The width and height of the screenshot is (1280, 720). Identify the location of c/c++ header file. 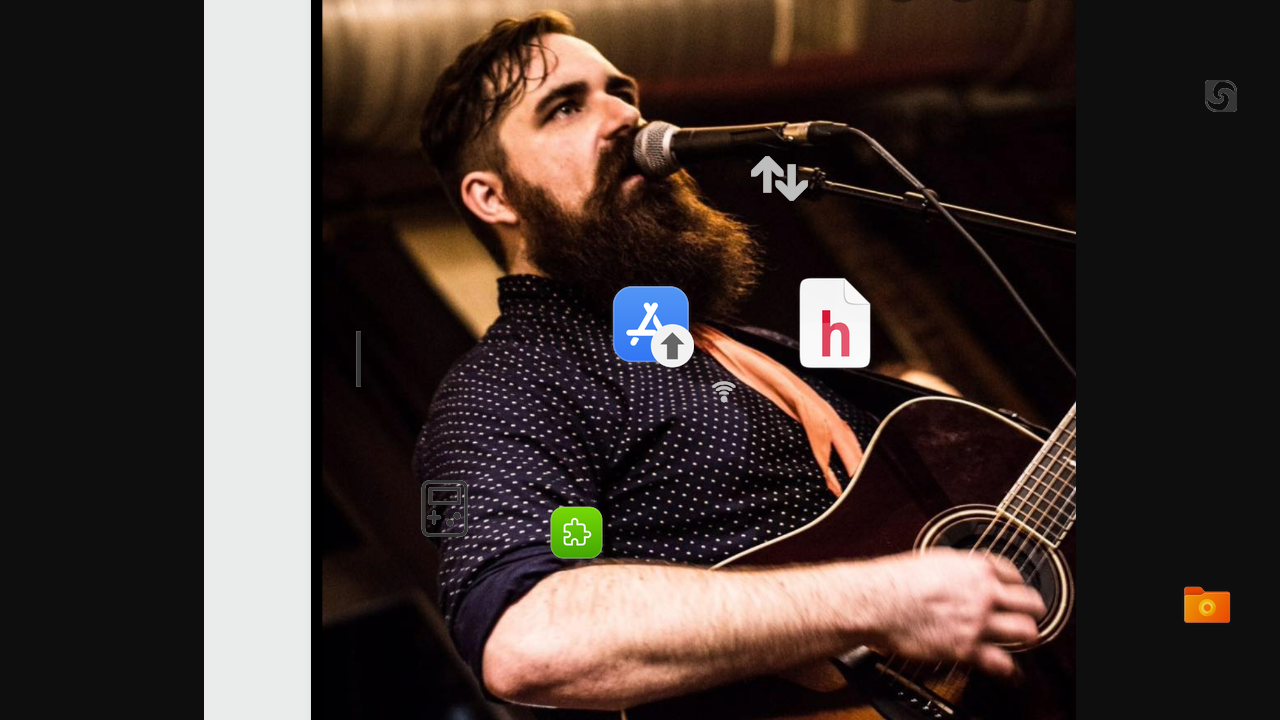
(835, 323).